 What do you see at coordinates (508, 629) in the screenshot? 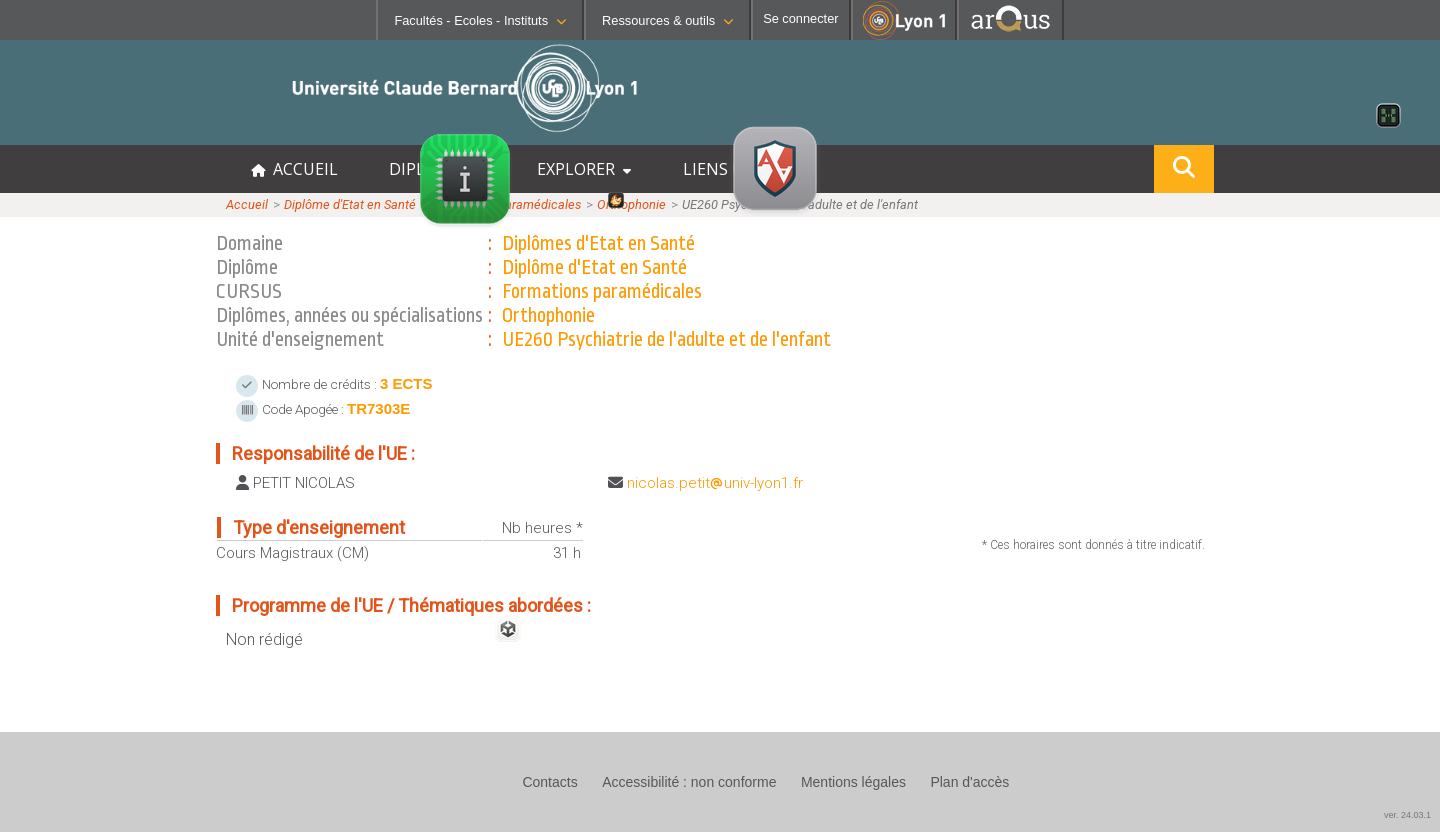
I see `open unity hub application` at bounding box center [508, 629].